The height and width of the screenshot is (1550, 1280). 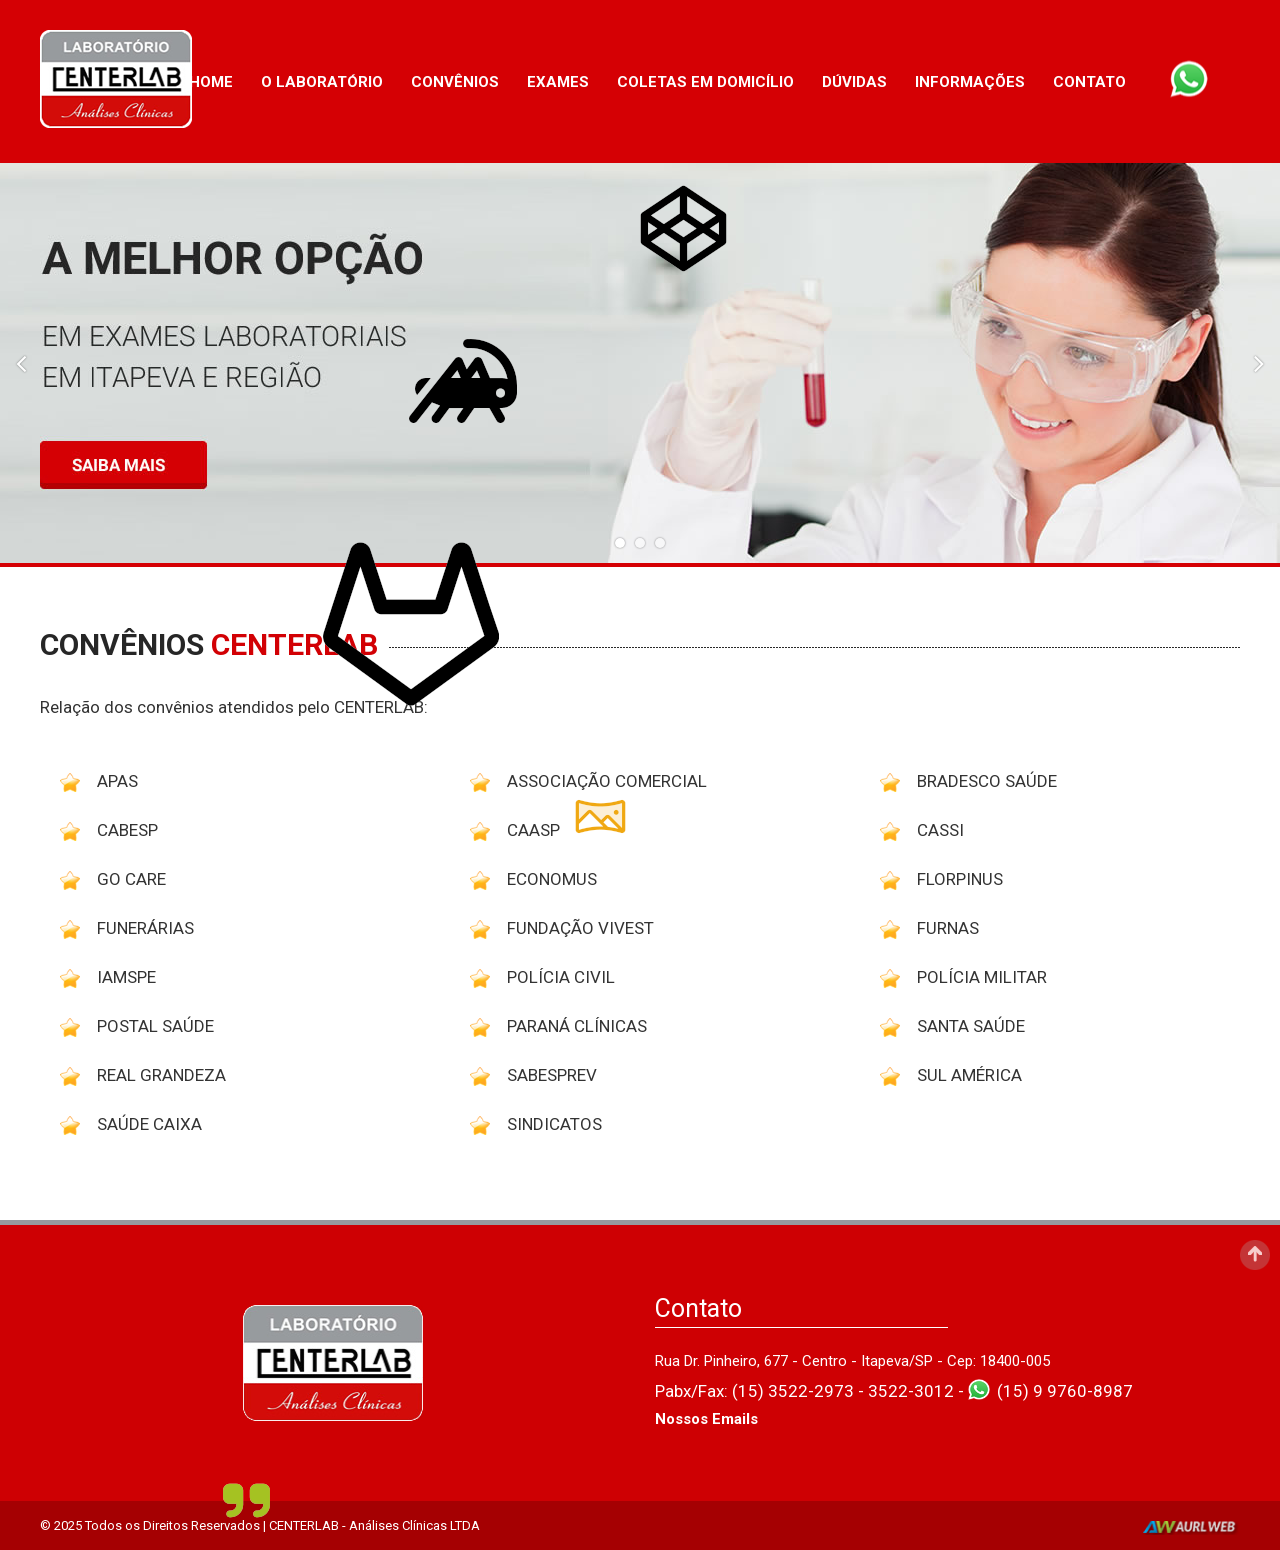 What do you see at coordinates (600, 816) in the screenshot?
I see `view panorama or wide-angle photos` at bounding box center [600, 816].